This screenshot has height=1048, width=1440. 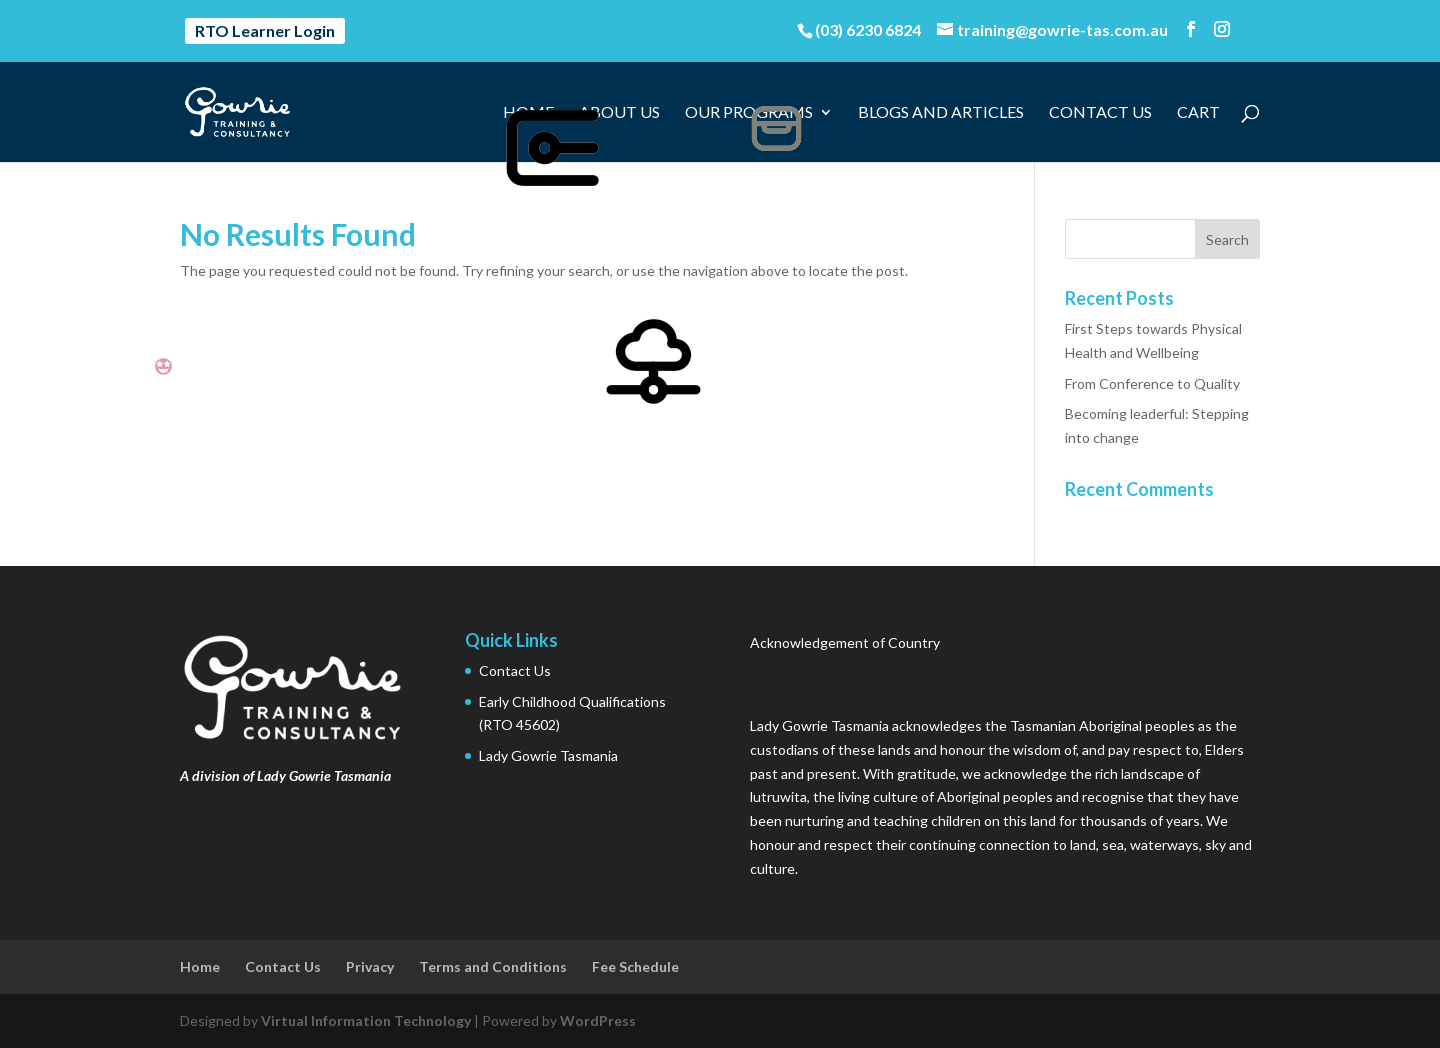 What do you see at coordinates (163, 366) in the screenshot?
I see `rate something as excellent or 5 stars` at bounding box center [163, 366].